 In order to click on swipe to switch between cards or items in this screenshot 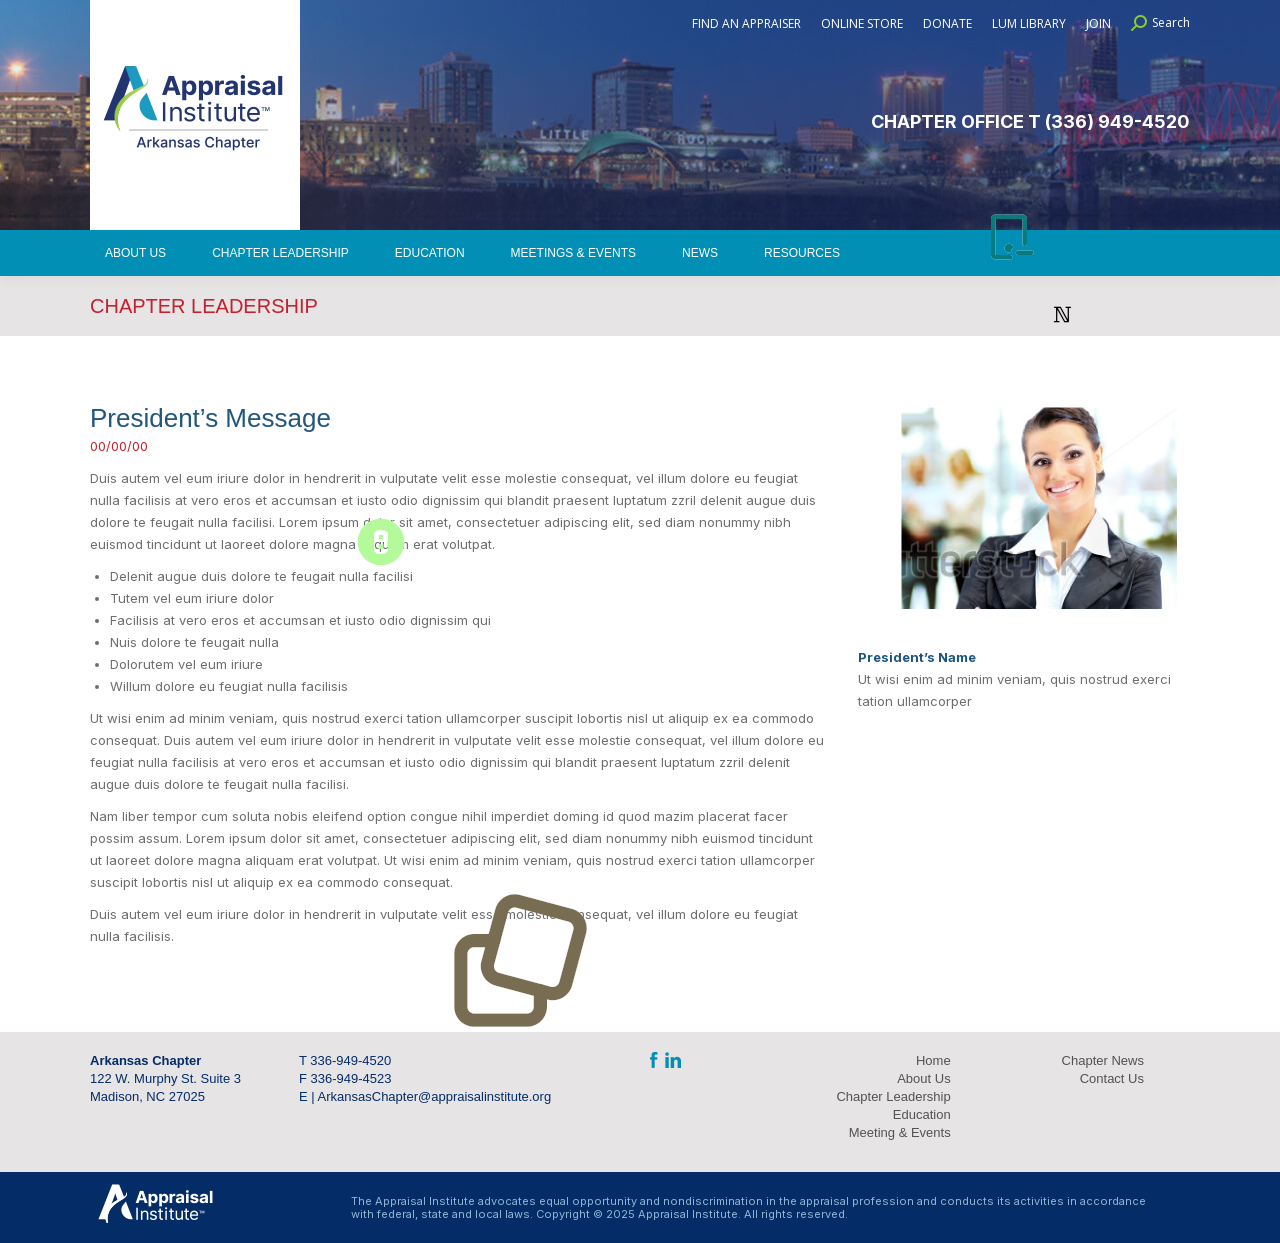, I will do `click(520, 960)`.